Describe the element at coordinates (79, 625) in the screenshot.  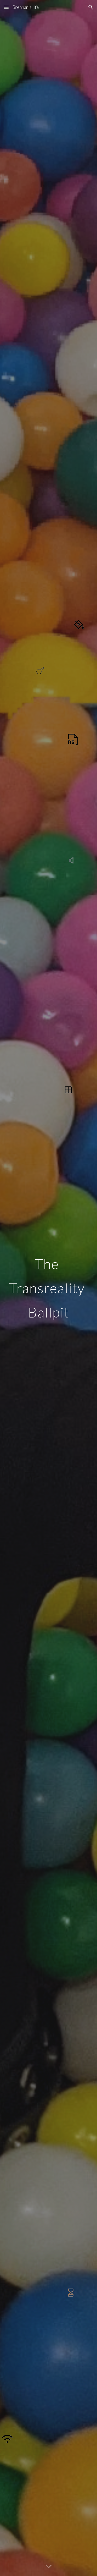
I see `fill area with selected color` at that location.